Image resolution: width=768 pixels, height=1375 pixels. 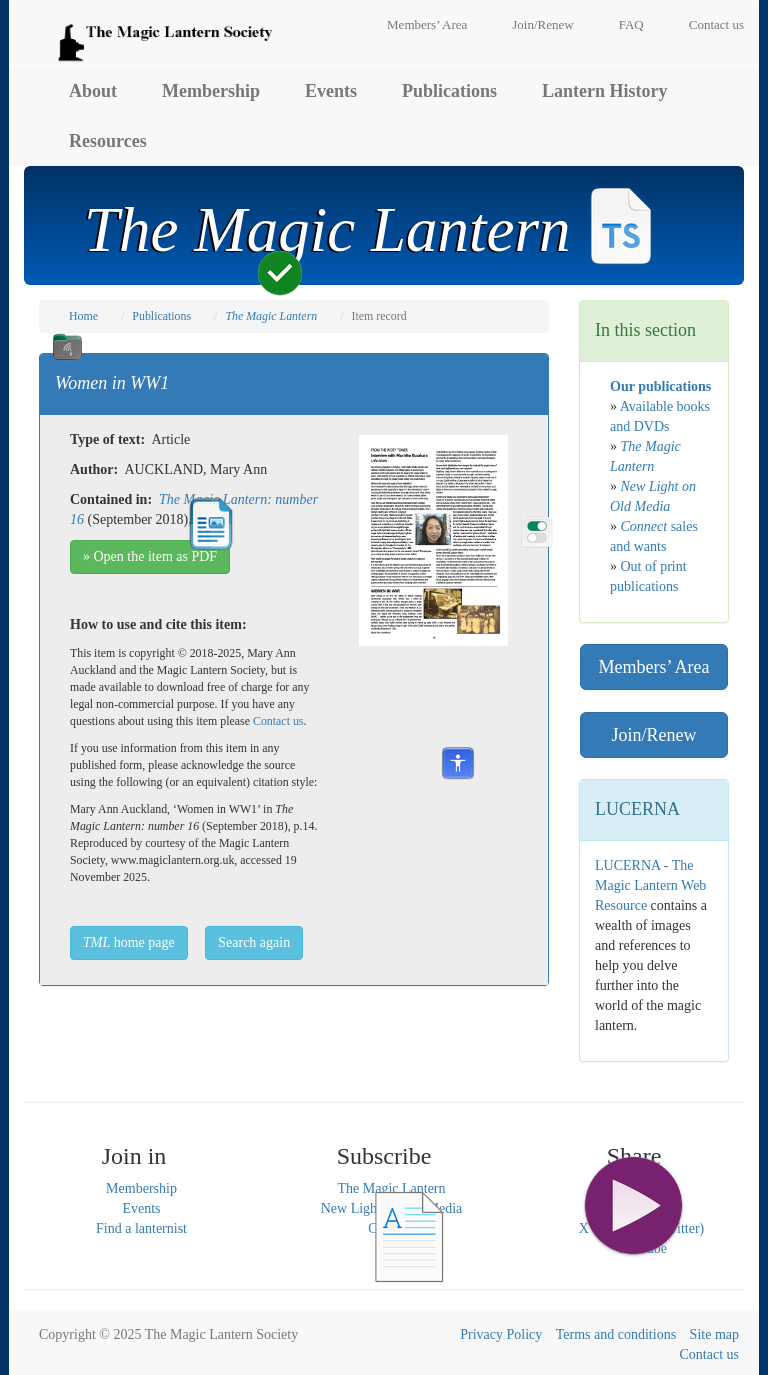 What do you see at coordinates (537, 532) in the screenshot?
I see `open gnome tweaks to customize desktop settings` at bounding box center [537, 532].